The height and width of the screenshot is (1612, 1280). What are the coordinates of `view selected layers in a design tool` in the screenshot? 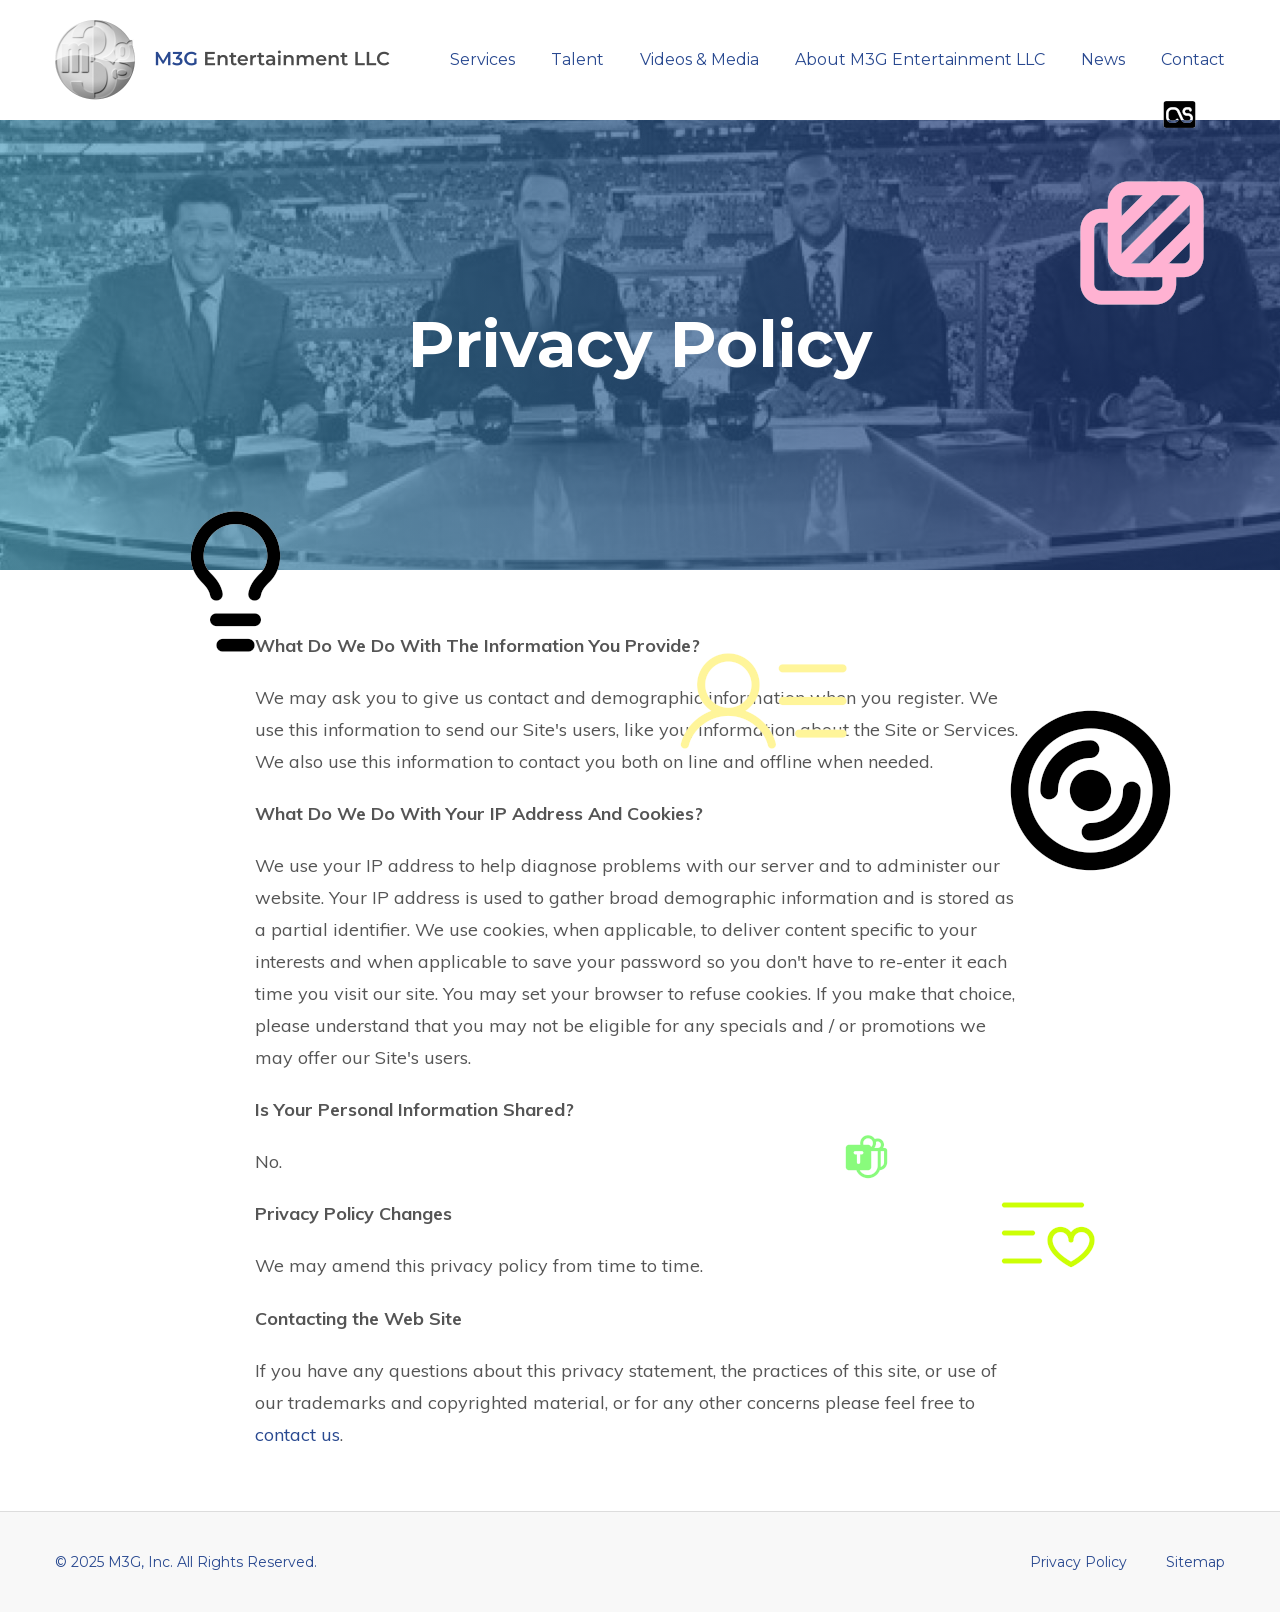 It's located at (1142, 243).